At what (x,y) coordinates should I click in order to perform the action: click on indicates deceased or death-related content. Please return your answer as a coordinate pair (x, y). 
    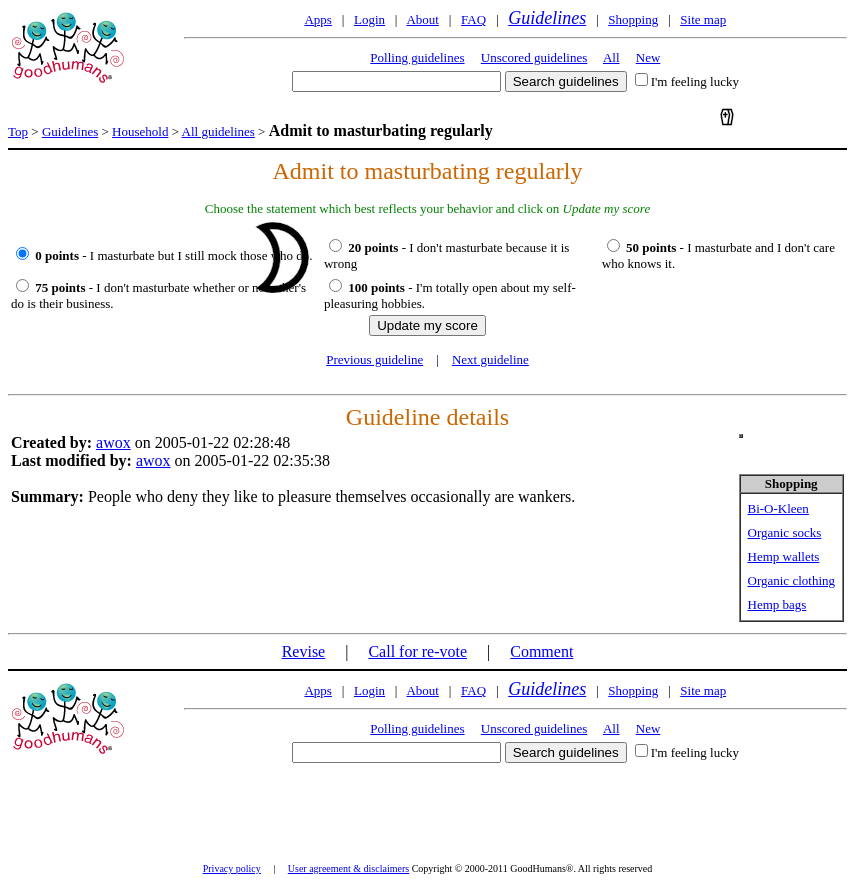
    Looking at the image, I should click on (727, 117).